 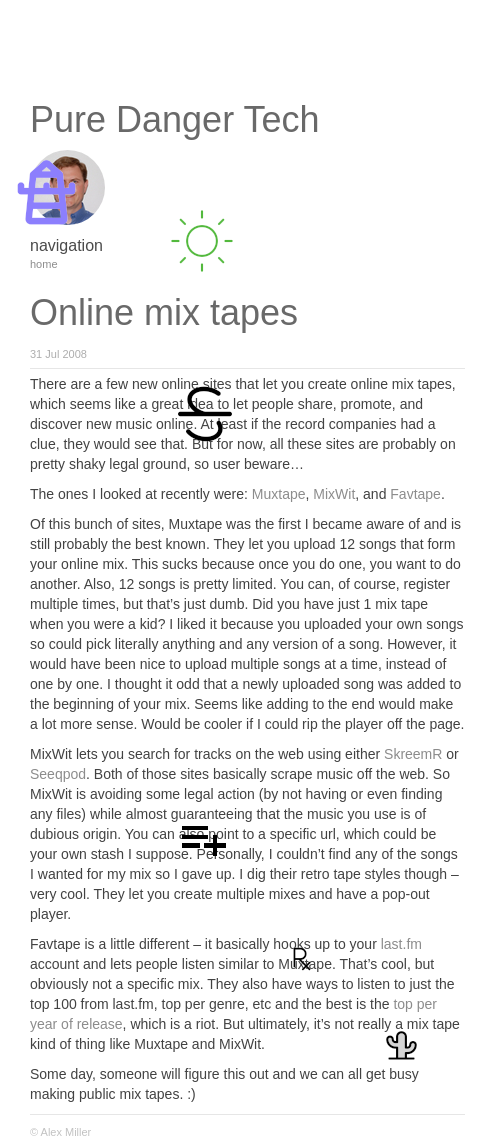 I want to click on access website accessibility or guidance features, so click(x=46, y=194).